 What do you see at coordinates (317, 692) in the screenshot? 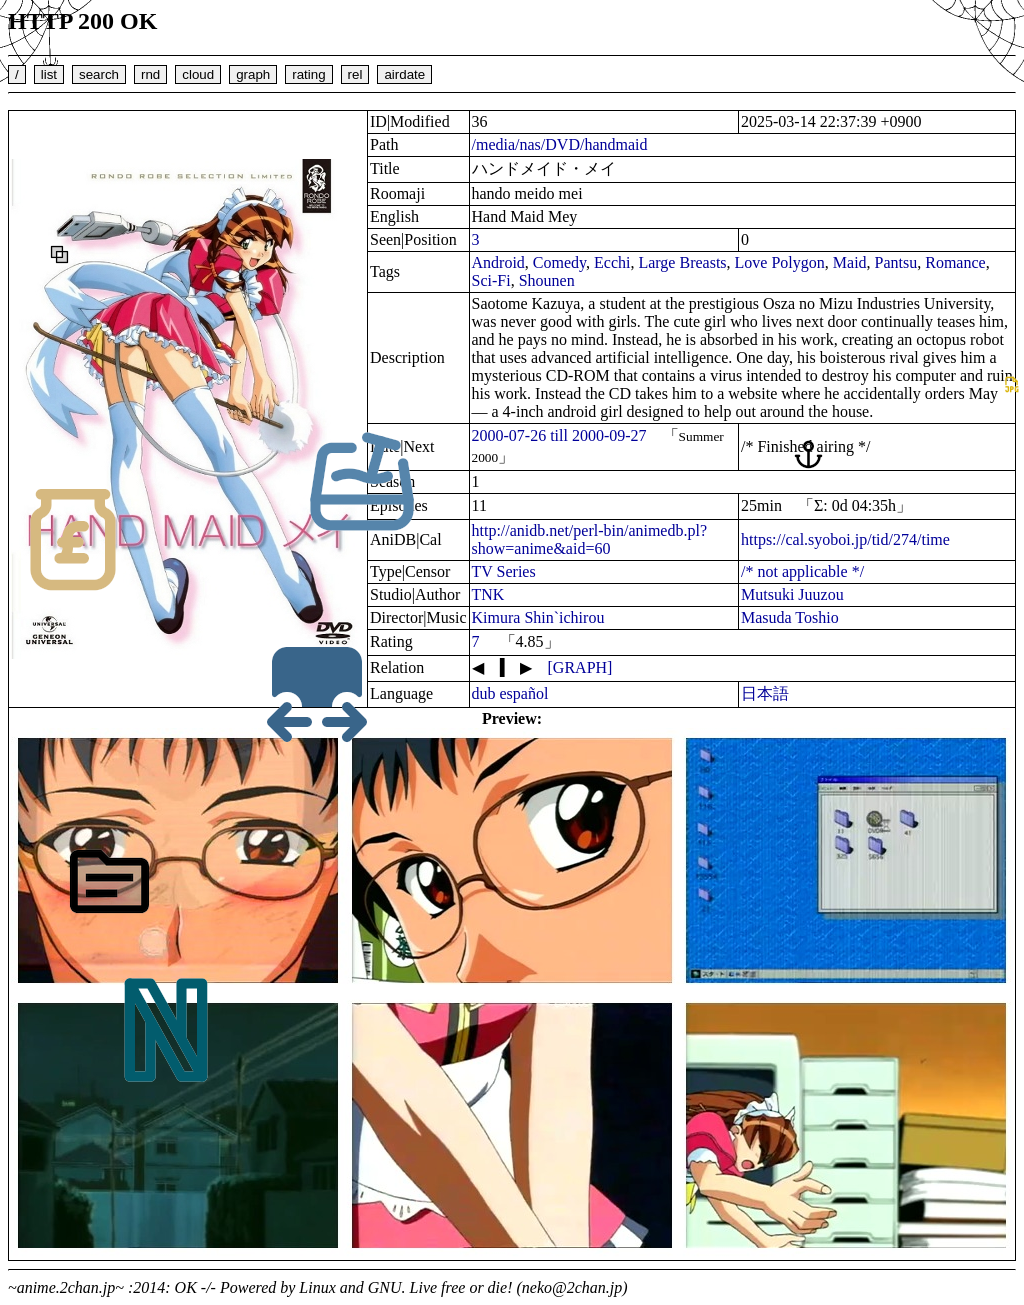
I see `auto-fit content to available width` at bounding box center [317, 692].